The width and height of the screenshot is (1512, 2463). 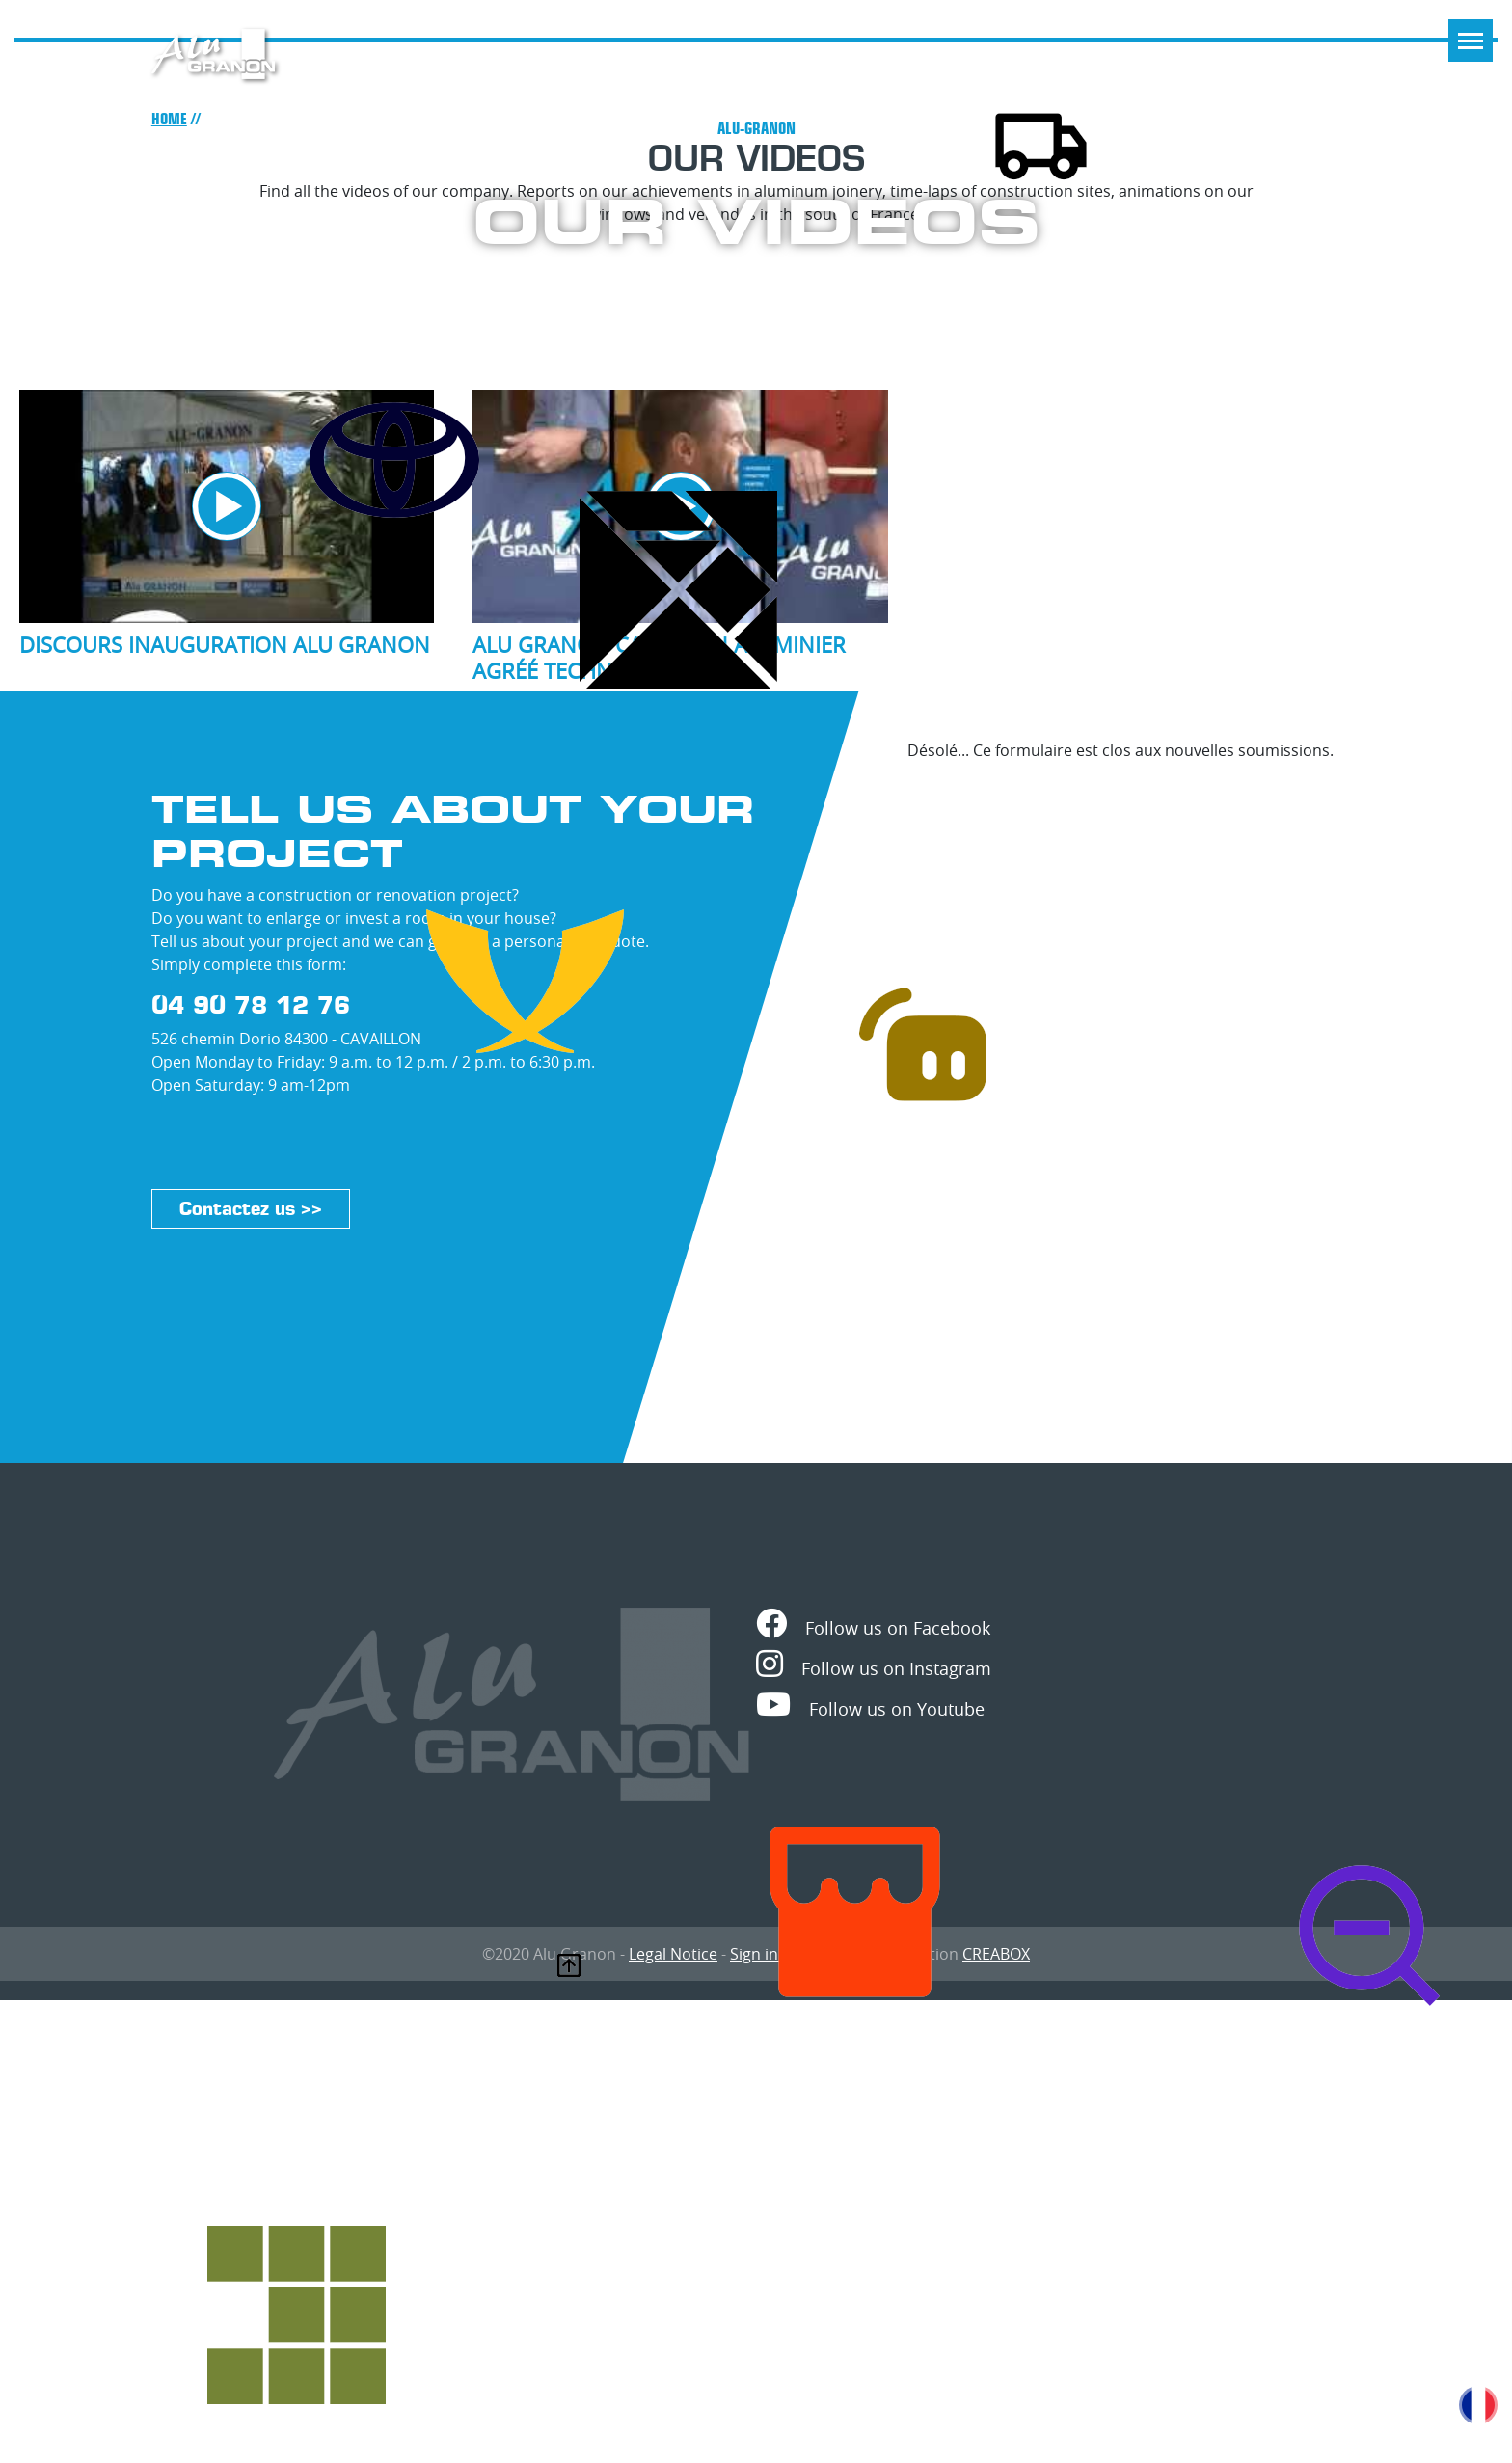 I want to click on upload a file or content, so click(x=569, y=1965).